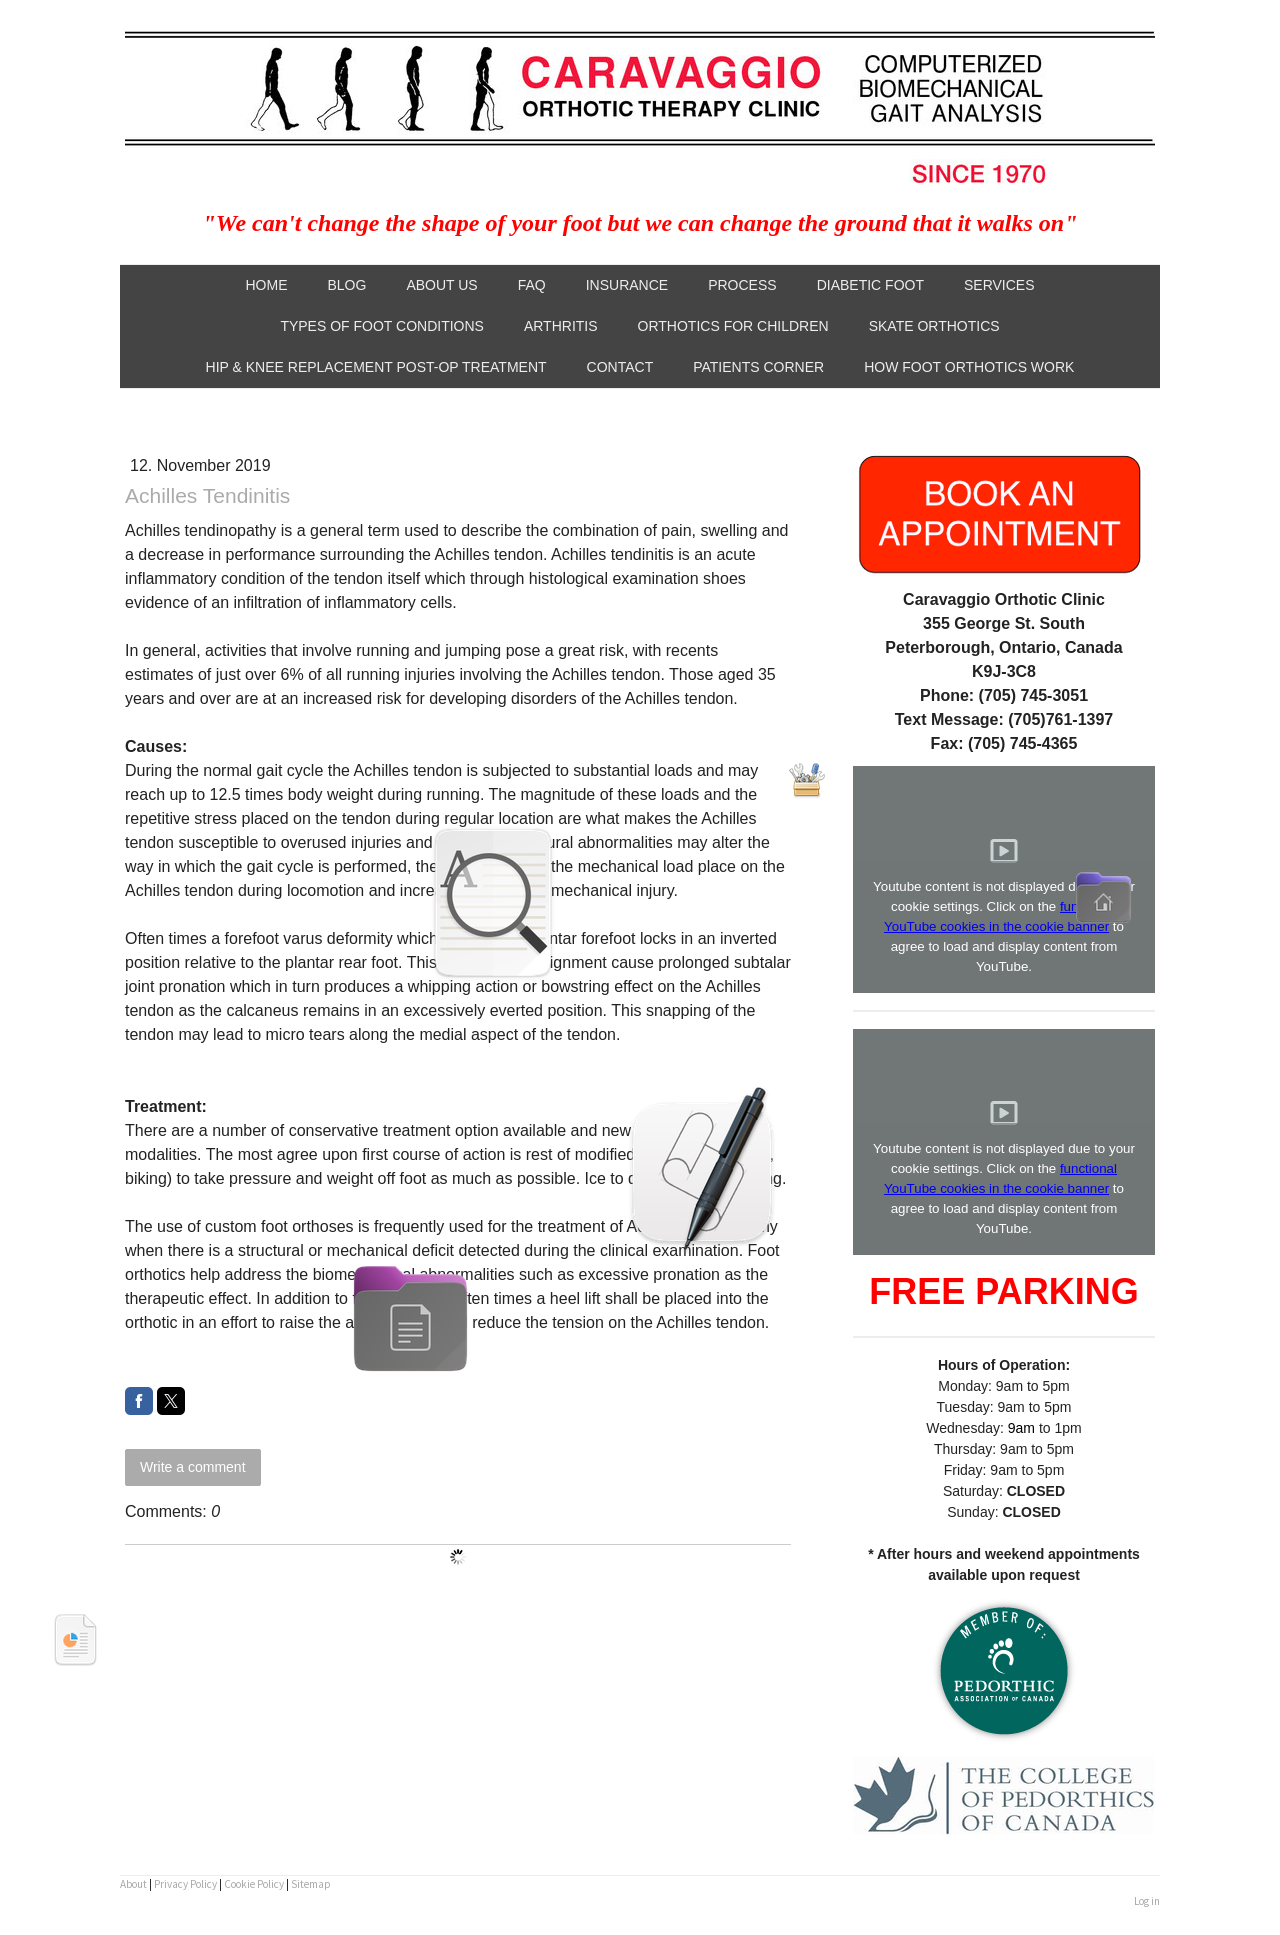 Image resolution: width=1280 pixels, height=1935 pixels. What do you see at coordinates (1103, 897) in the screenshot?
I see `access your home folder` at bounding box center [1103, 897].